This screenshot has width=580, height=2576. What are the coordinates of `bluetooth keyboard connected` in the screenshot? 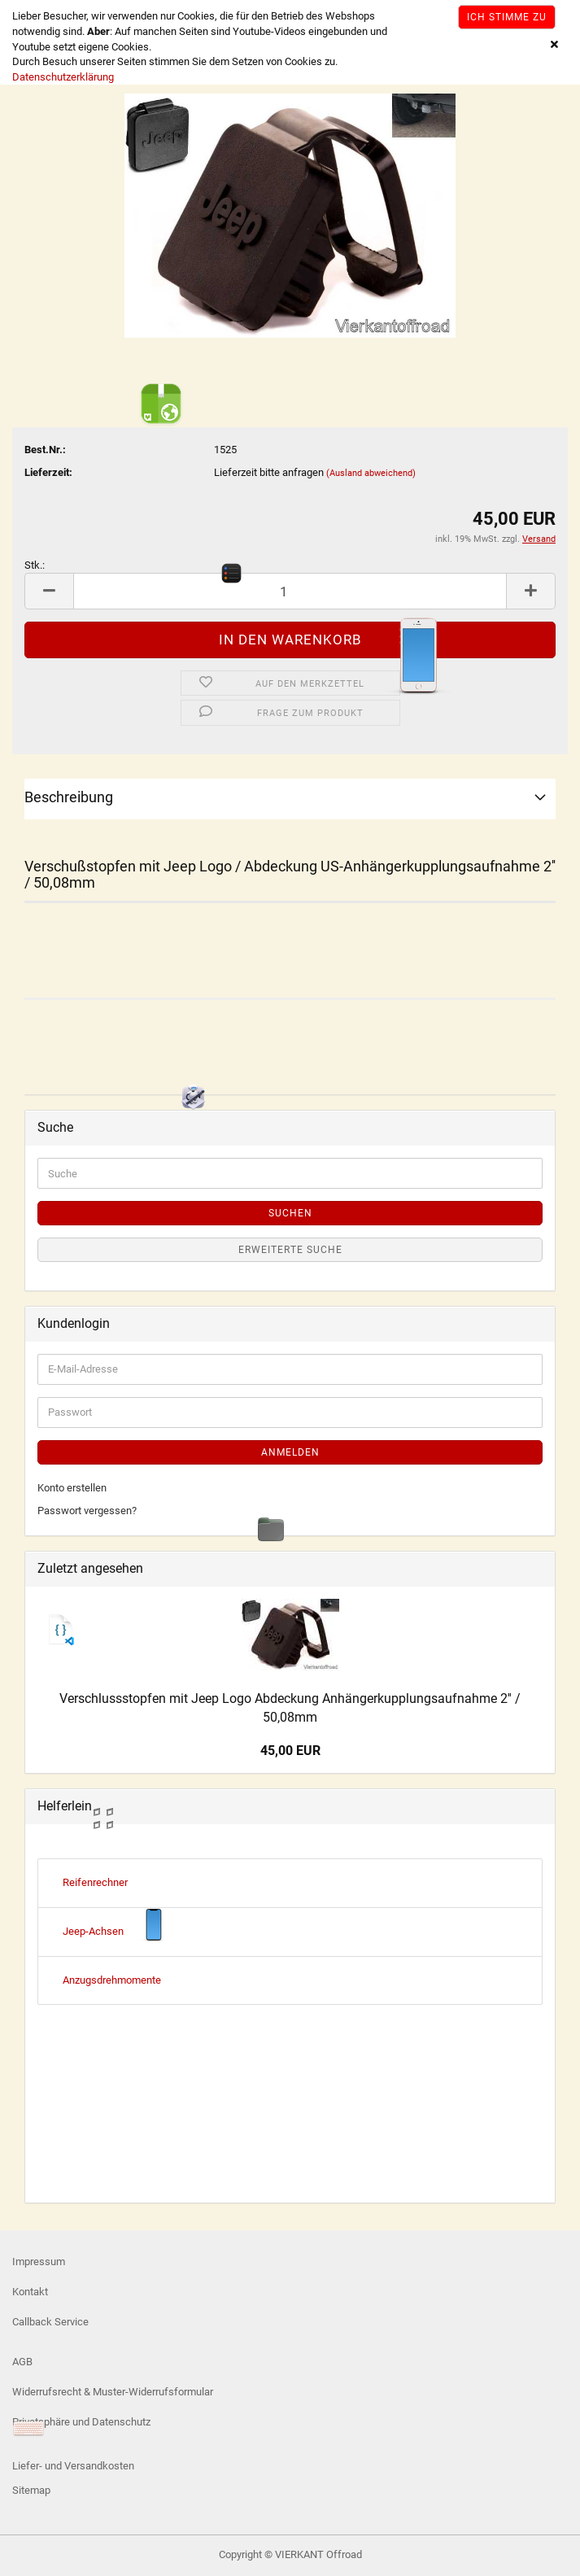 It's located at (28, 2429).